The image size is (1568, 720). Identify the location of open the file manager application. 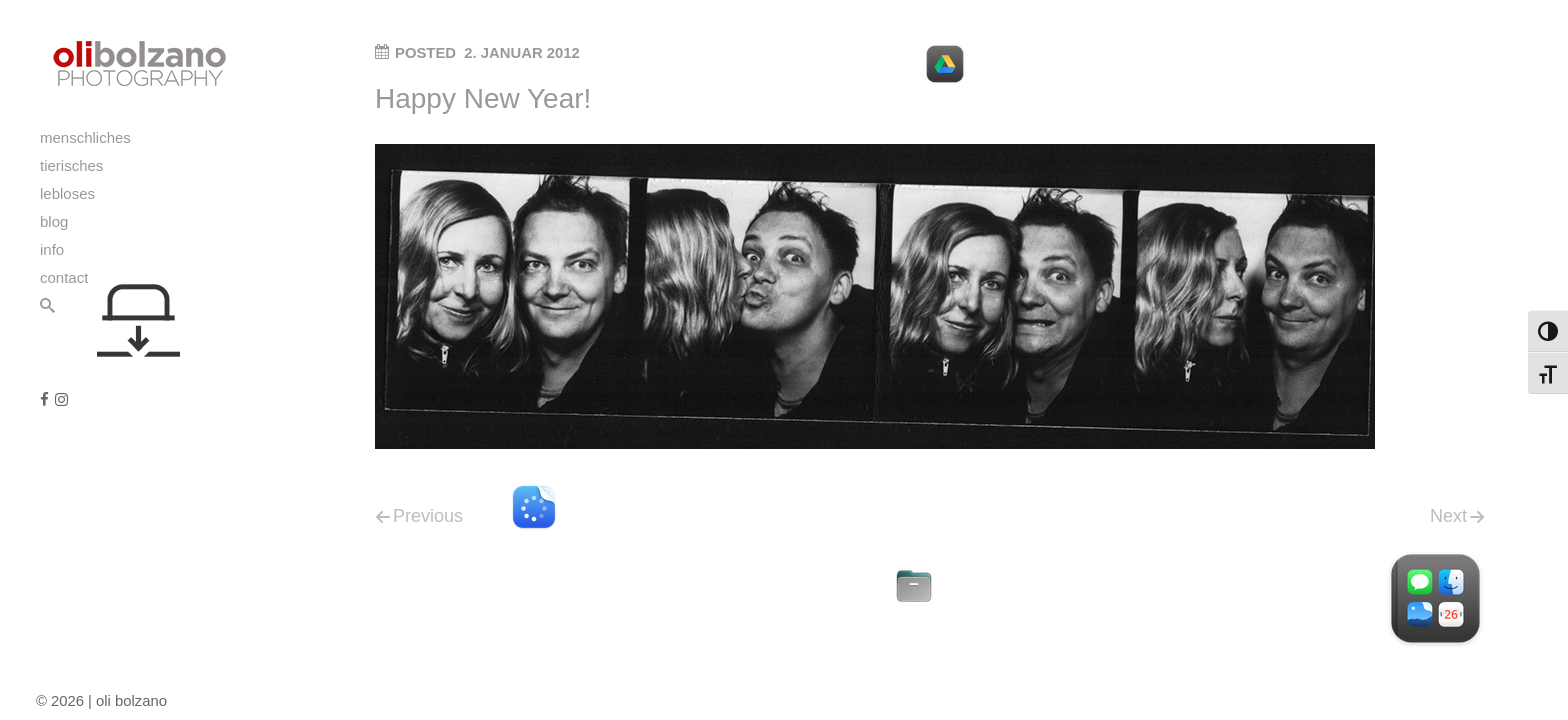
(914, 586).